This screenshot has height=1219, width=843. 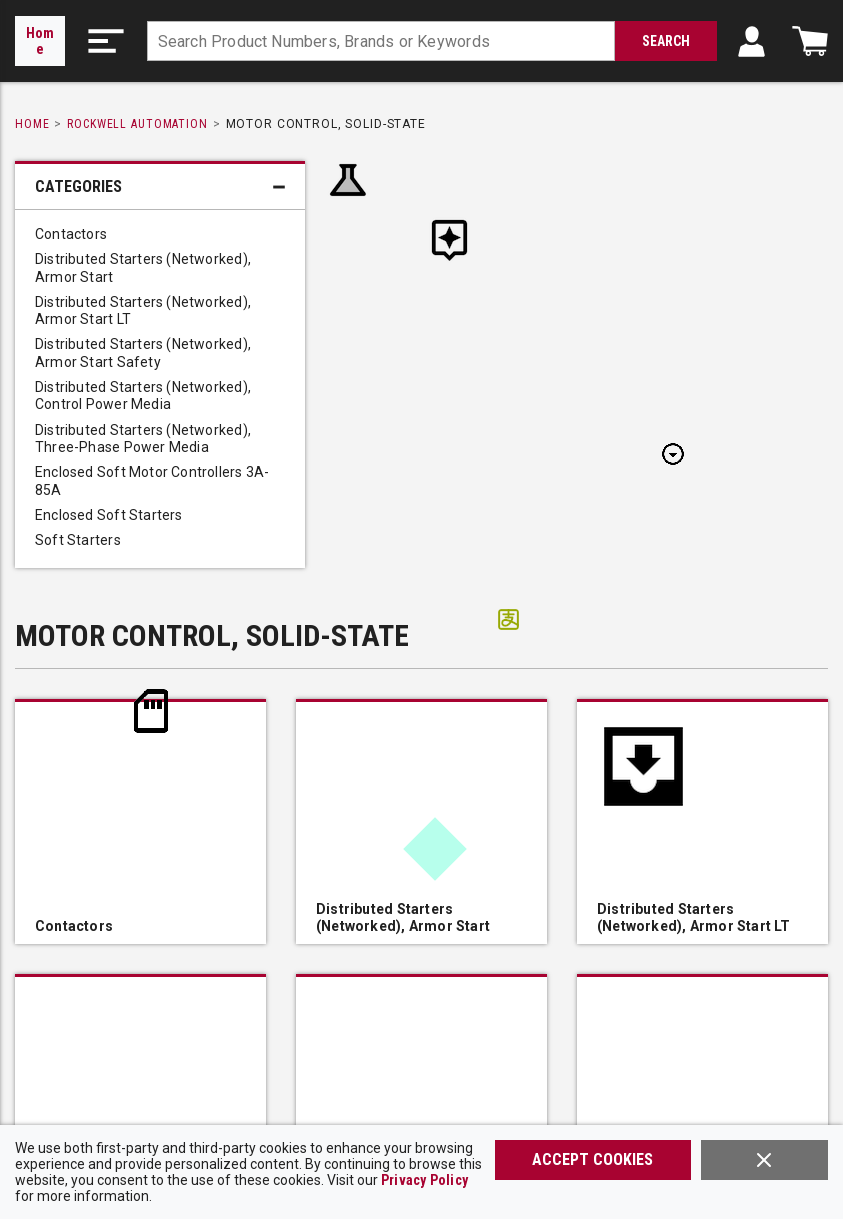 What do you see at coordinates (643, 766) in the screenshot?
I see `move message to inbox` at bounding box center [643, 766].